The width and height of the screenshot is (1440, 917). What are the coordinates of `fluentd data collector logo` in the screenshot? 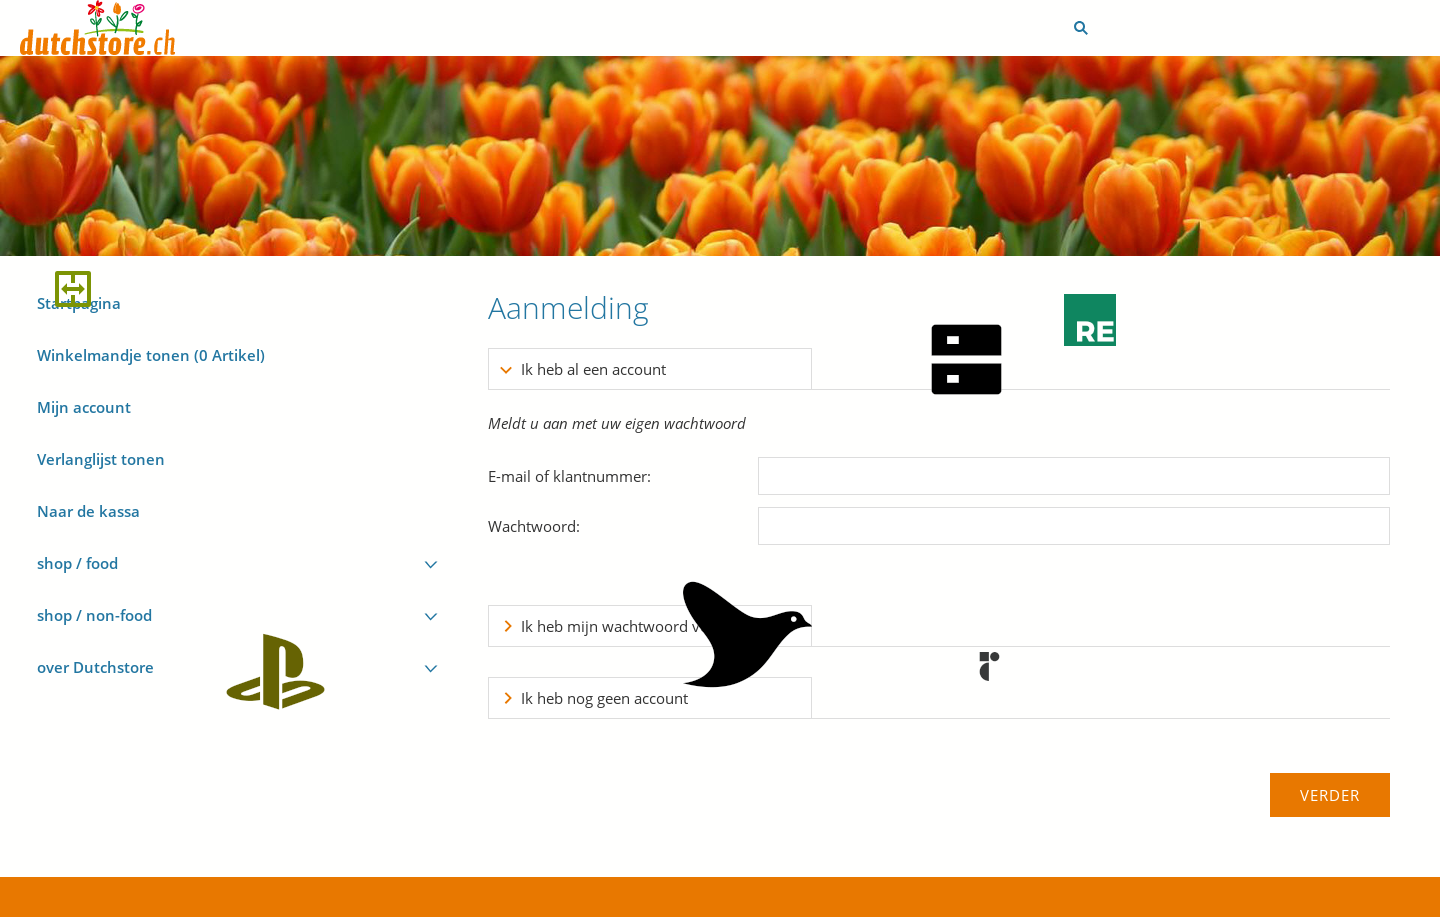 It's located at (747, 634).